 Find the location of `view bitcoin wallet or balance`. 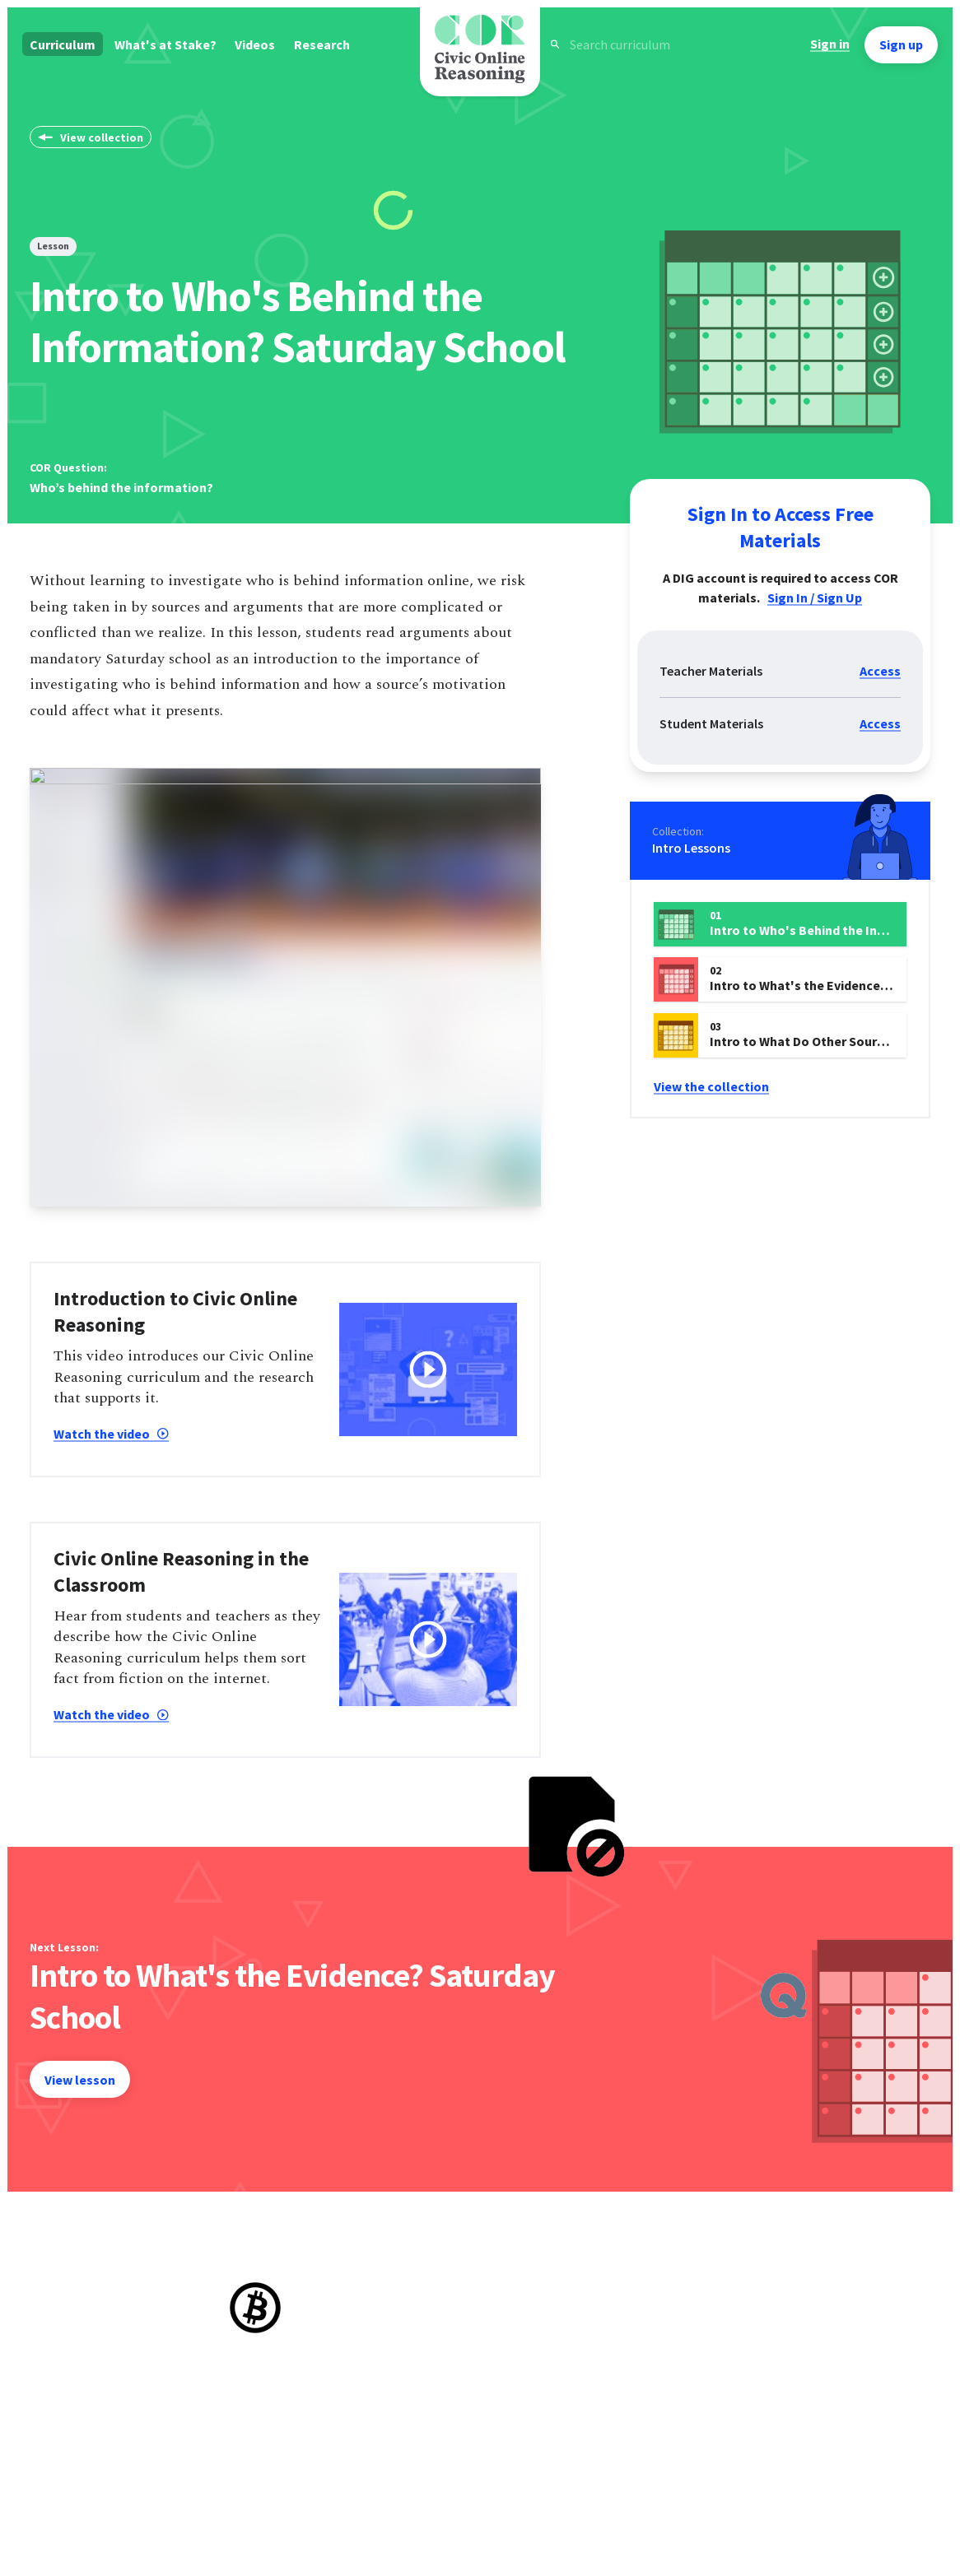

view bitcoin wallet or balance is located at coordinates (255, 2308).